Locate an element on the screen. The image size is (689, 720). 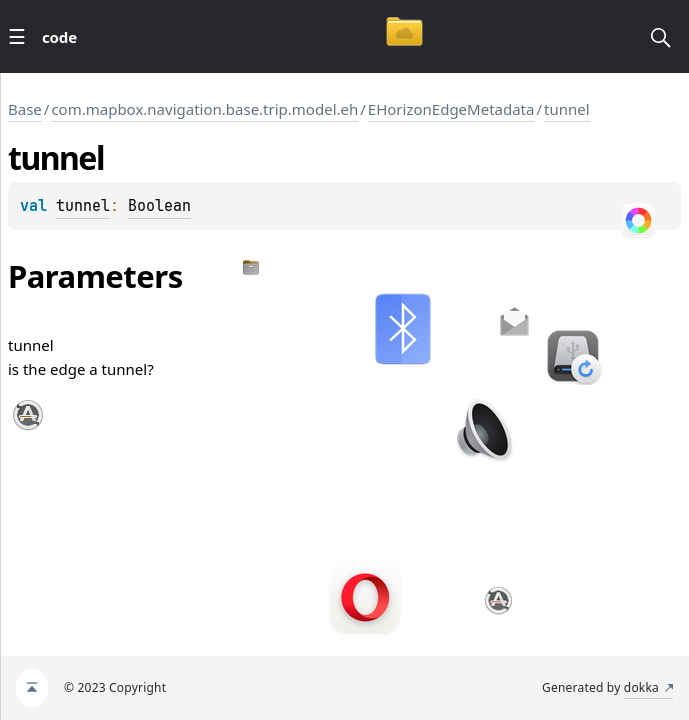
open the software update manager is located at coordinates (28, 415).